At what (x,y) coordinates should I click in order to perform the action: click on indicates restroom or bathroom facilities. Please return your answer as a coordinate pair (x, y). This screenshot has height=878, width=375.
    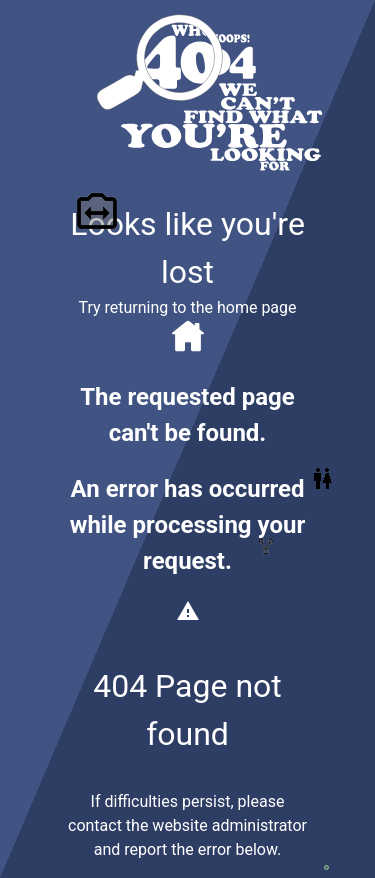
    Looking at the image, I should click on (322, 478).